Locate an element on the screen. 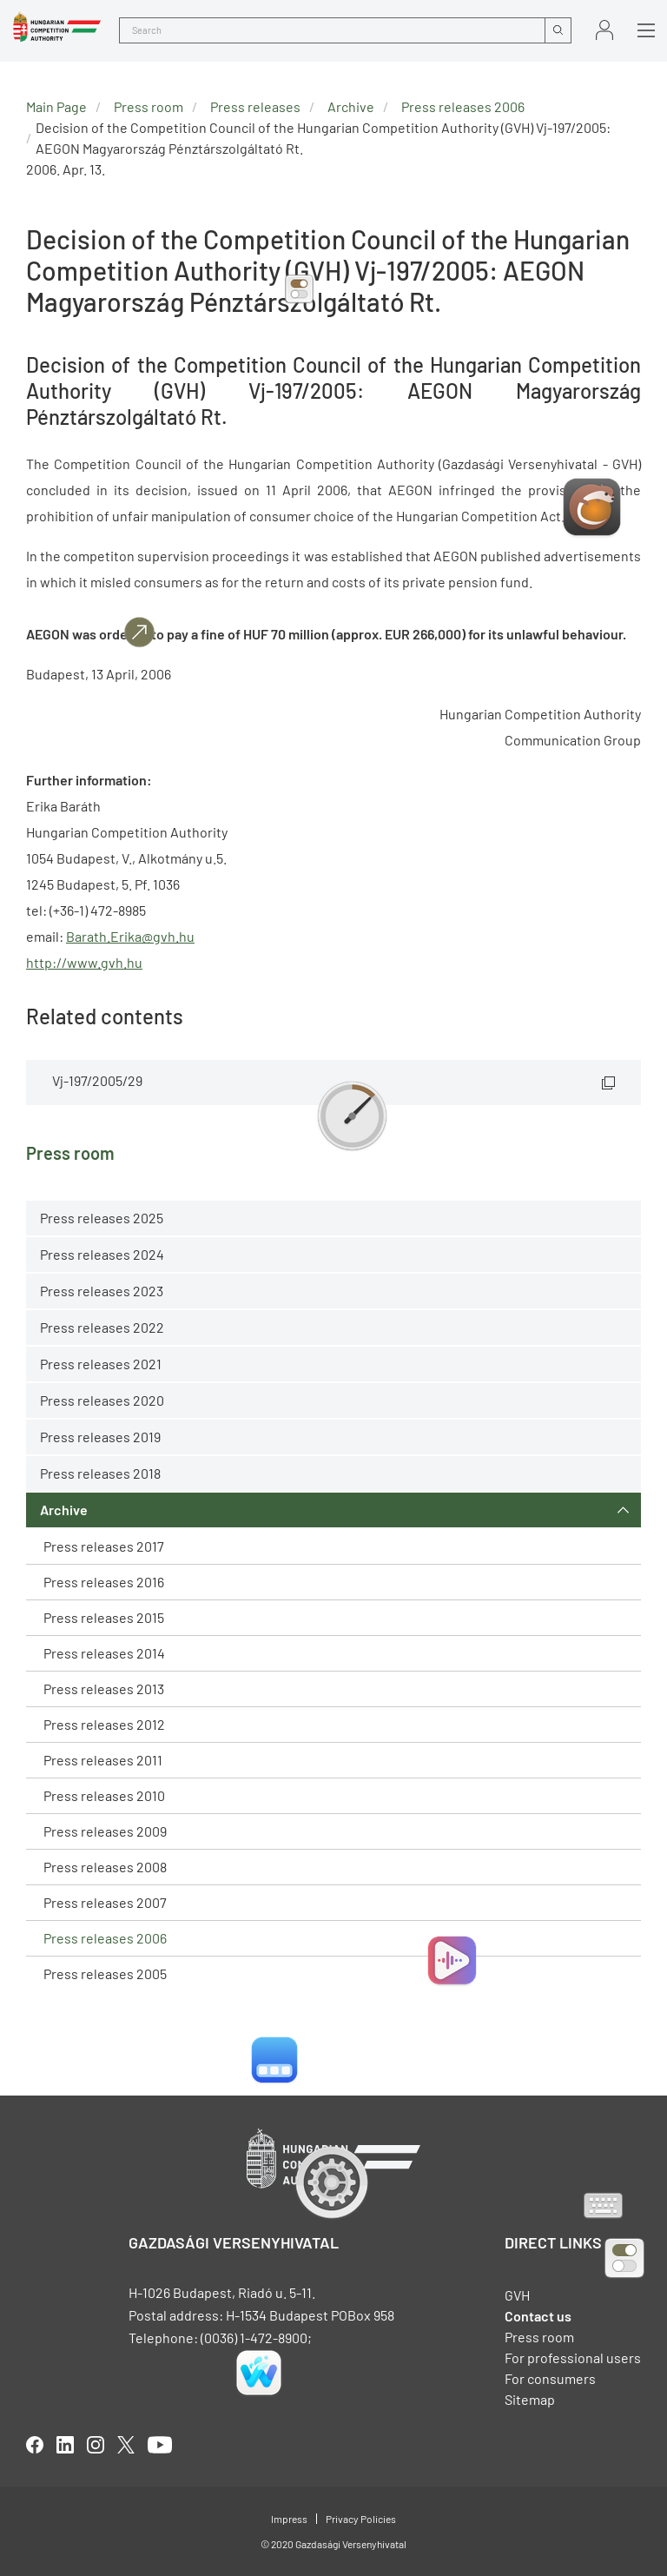 Image resolution: width=667 pixels, height=2576 pixels. indicates a symbolic link or shortcut to another file is located at coordinates (139, 632).